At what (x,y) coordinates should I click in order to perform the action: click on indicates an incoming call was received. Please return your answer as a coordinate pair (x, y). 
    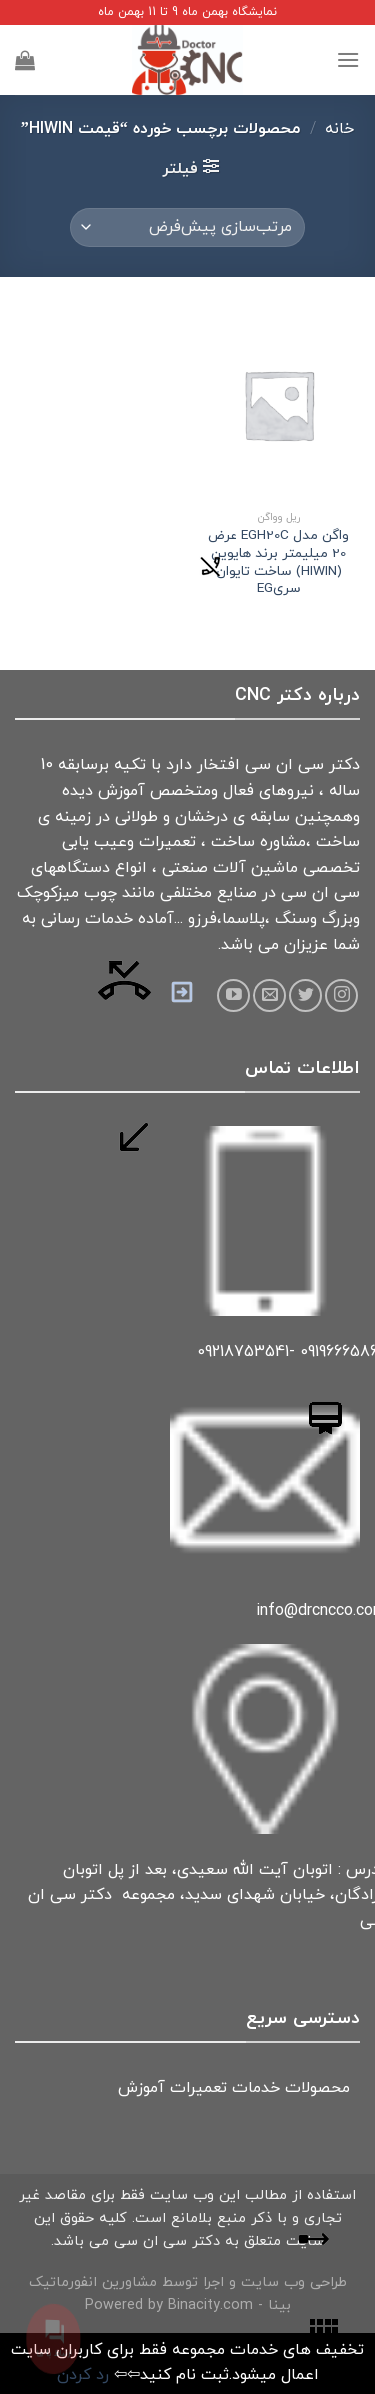
    Looking at the image, I should click on (133, 1137).